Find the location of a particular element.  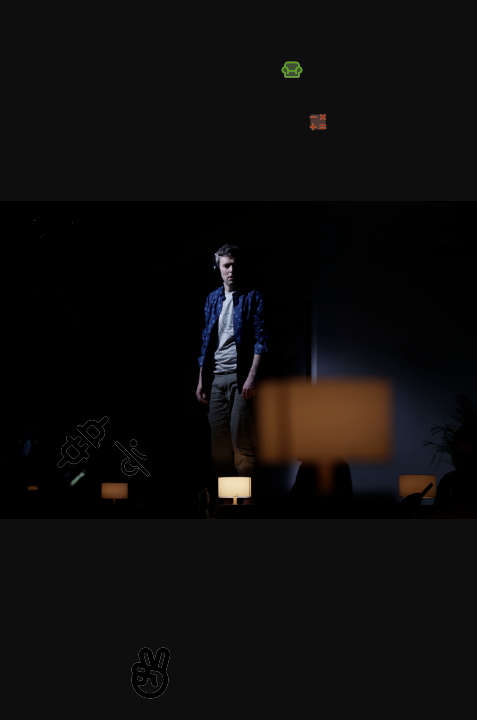

open calculator or math tools is located at coordinates (318, 122).